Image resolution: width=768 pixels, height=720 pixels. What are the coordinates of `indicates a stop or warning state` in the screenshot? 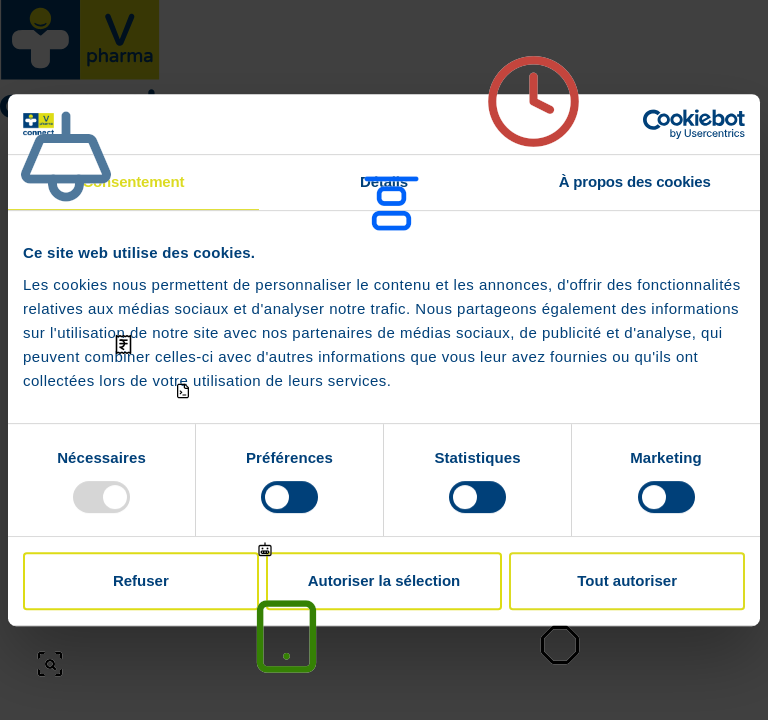 It's located at (560, 645).